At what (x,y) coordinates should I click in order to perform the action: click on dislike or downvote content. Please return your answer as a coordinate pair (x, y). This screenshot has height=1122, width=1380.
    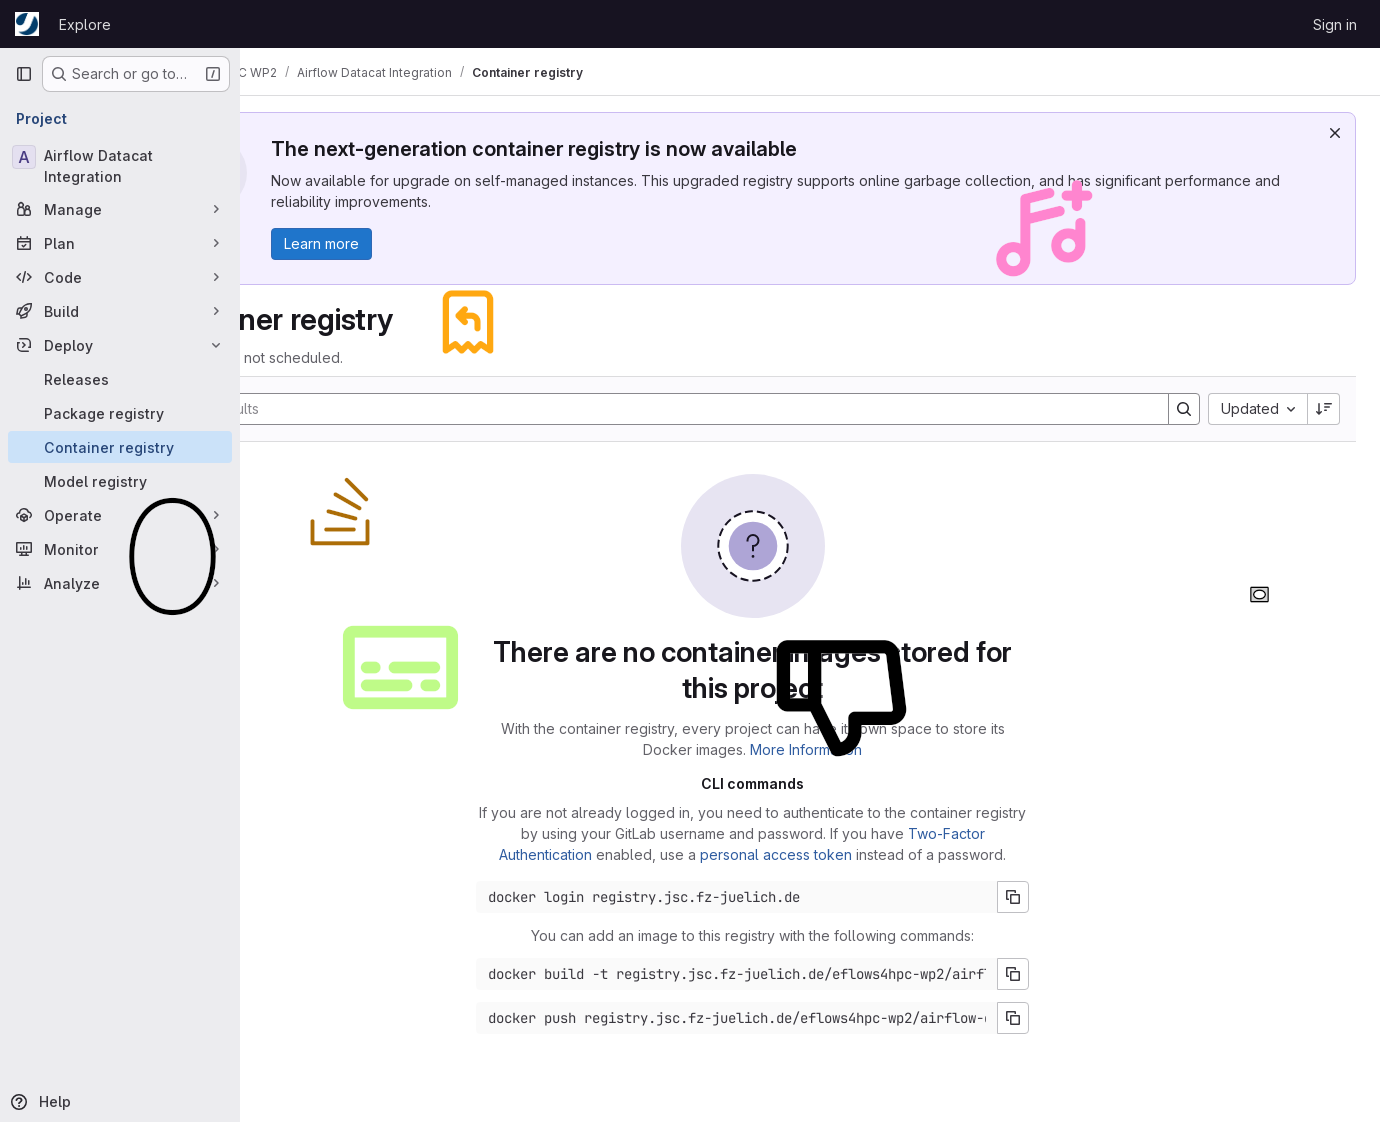
    Looking at the image, I should click on (841, 691).